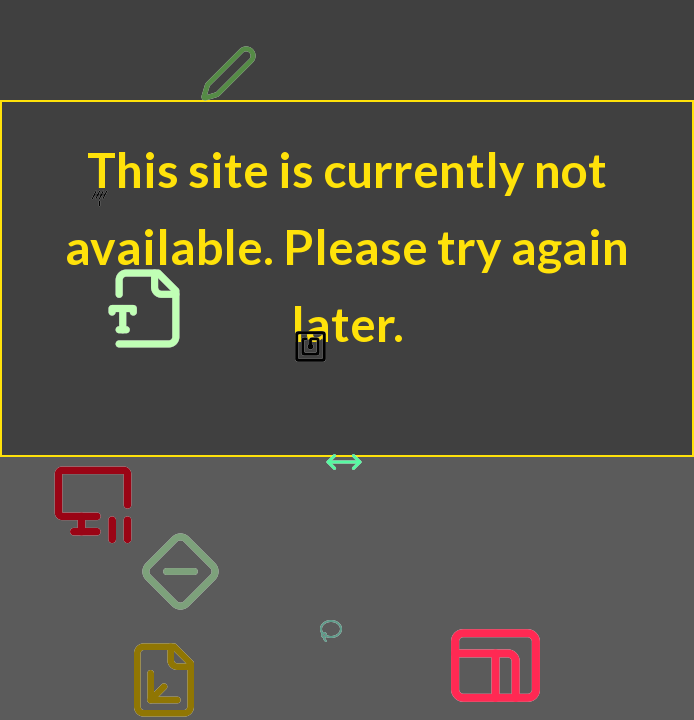 The width and height of the screenshot is (694, 720). Describe the element at coordinates (310, 346) in the screenshot. I see `tap to enable nfc connectivity` at that location.